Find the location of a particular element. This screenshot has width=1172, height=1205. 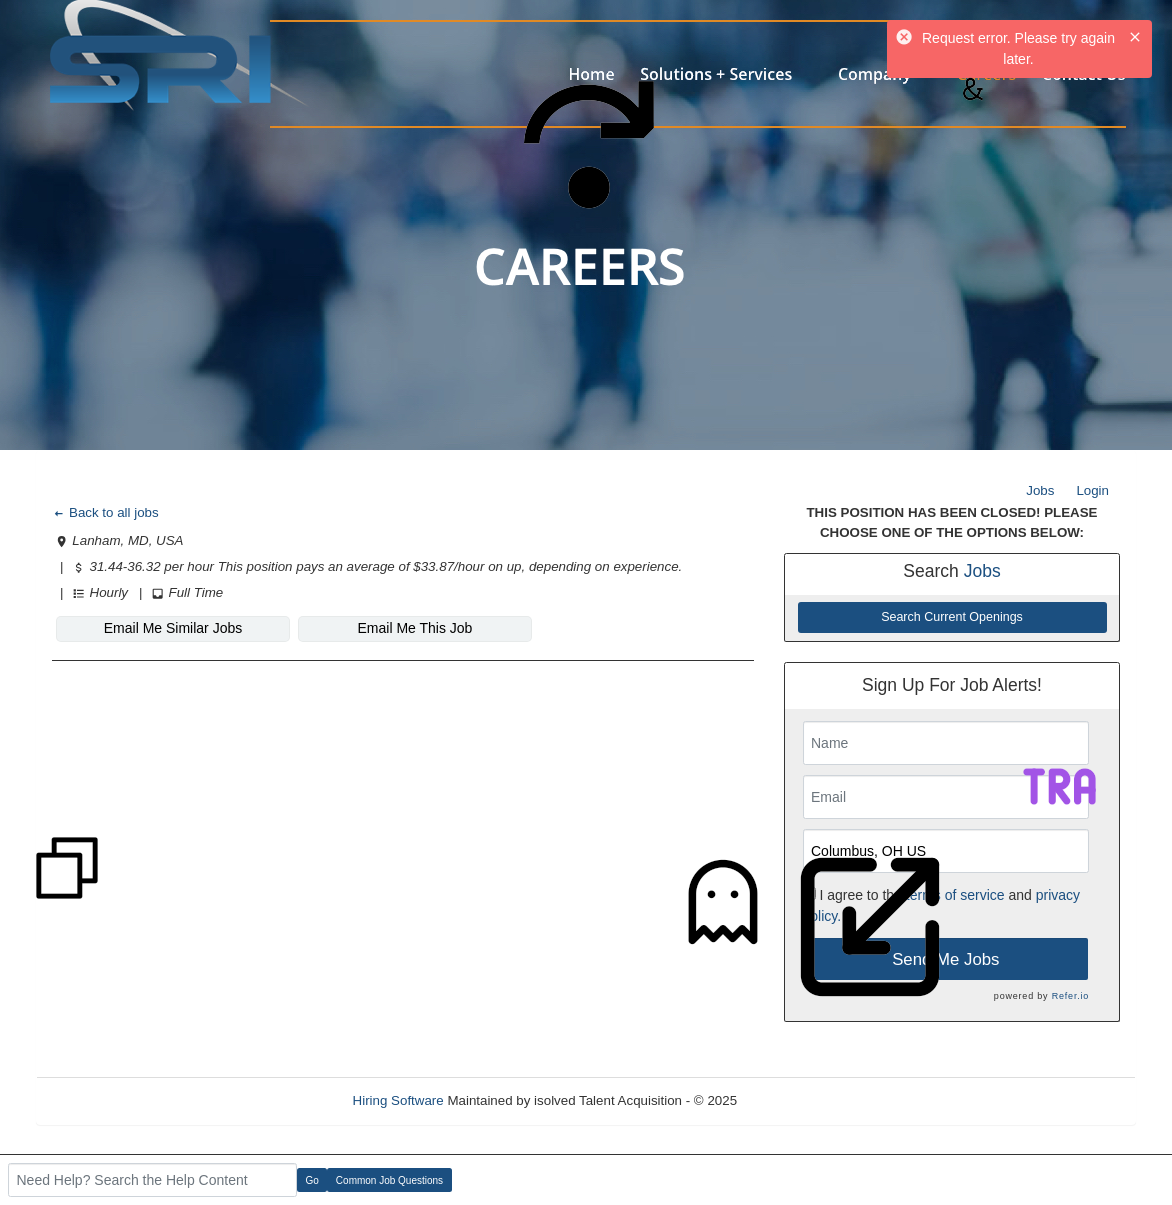

perform an HTTP TRACE request is located at coordinates (1059, 786).